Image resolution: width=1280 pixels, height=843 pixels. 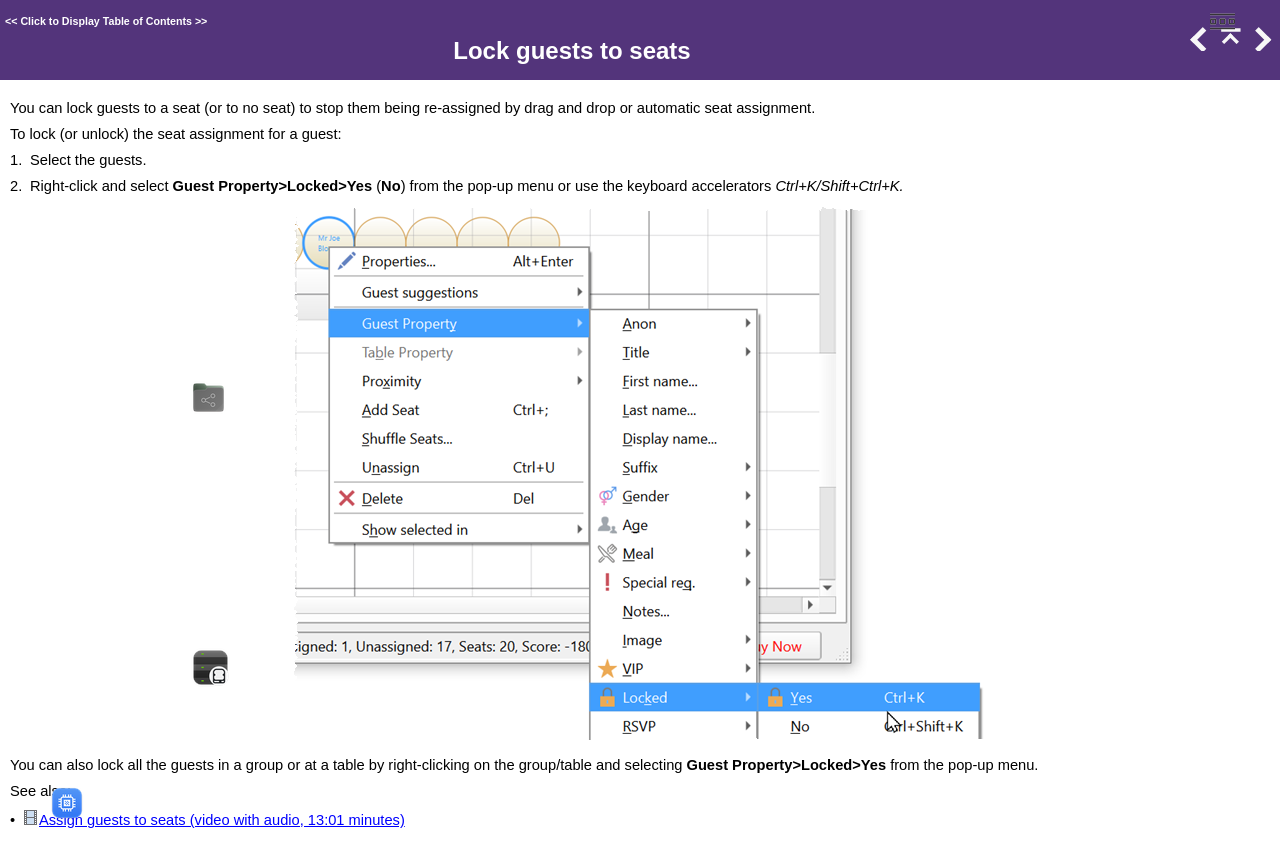 I want to click on open your public shared folder, so click(x=208, y=397).